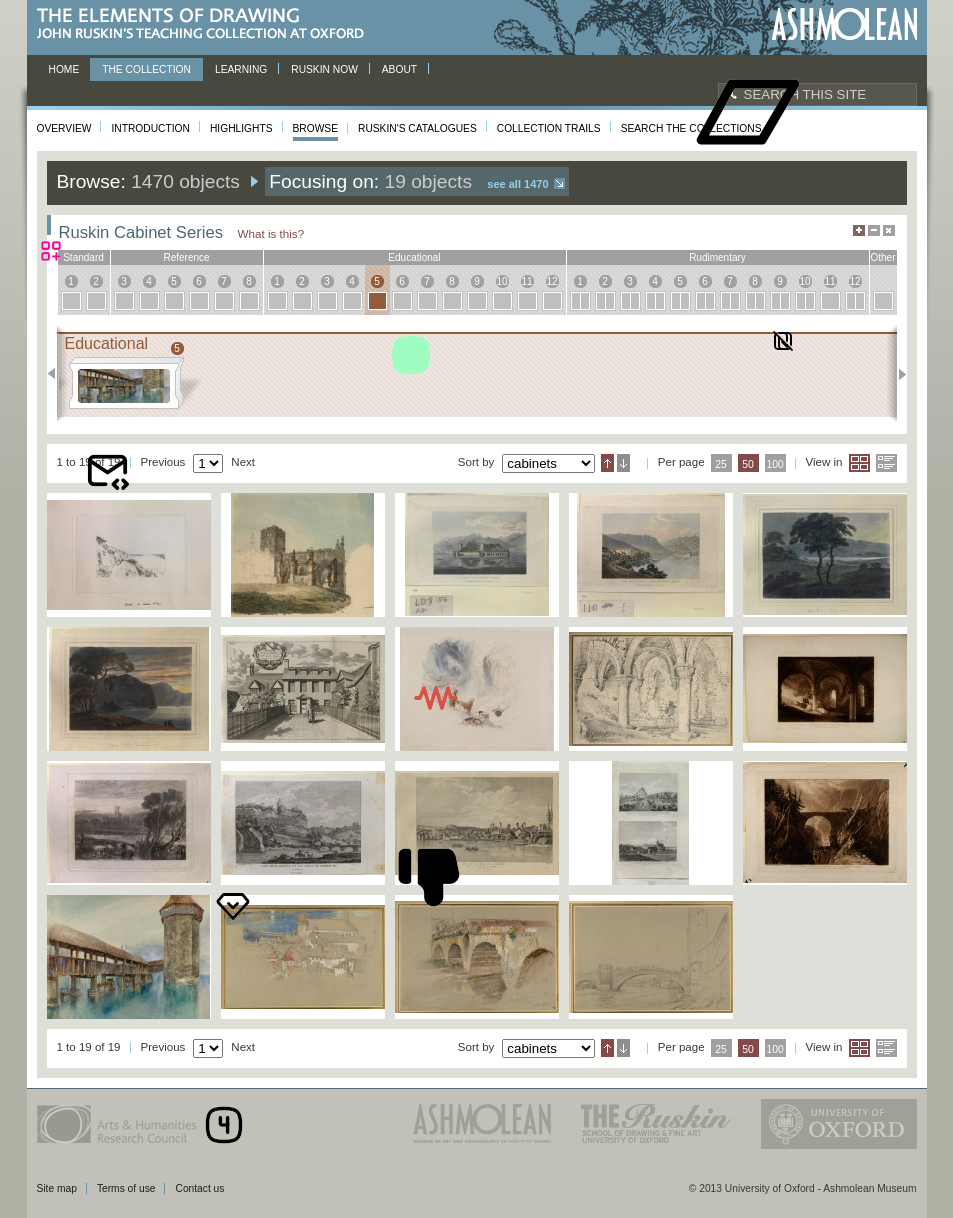 The height and width of the screenshot is (1218, 953). I want to click on view circuit or resistor component details, so click(436, 698).